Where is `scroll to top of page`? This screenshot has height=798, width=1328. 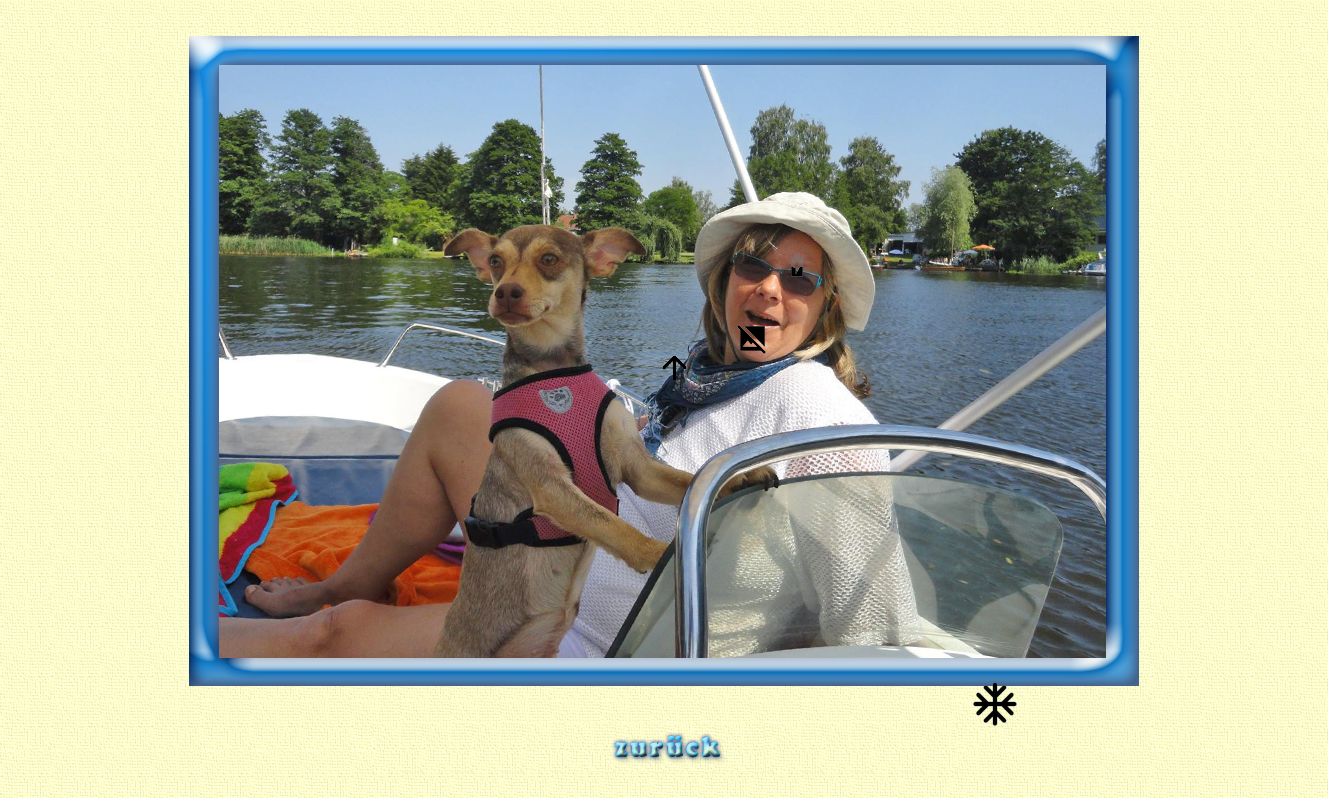 scroll to top of page is located at coordinates (674, 367).